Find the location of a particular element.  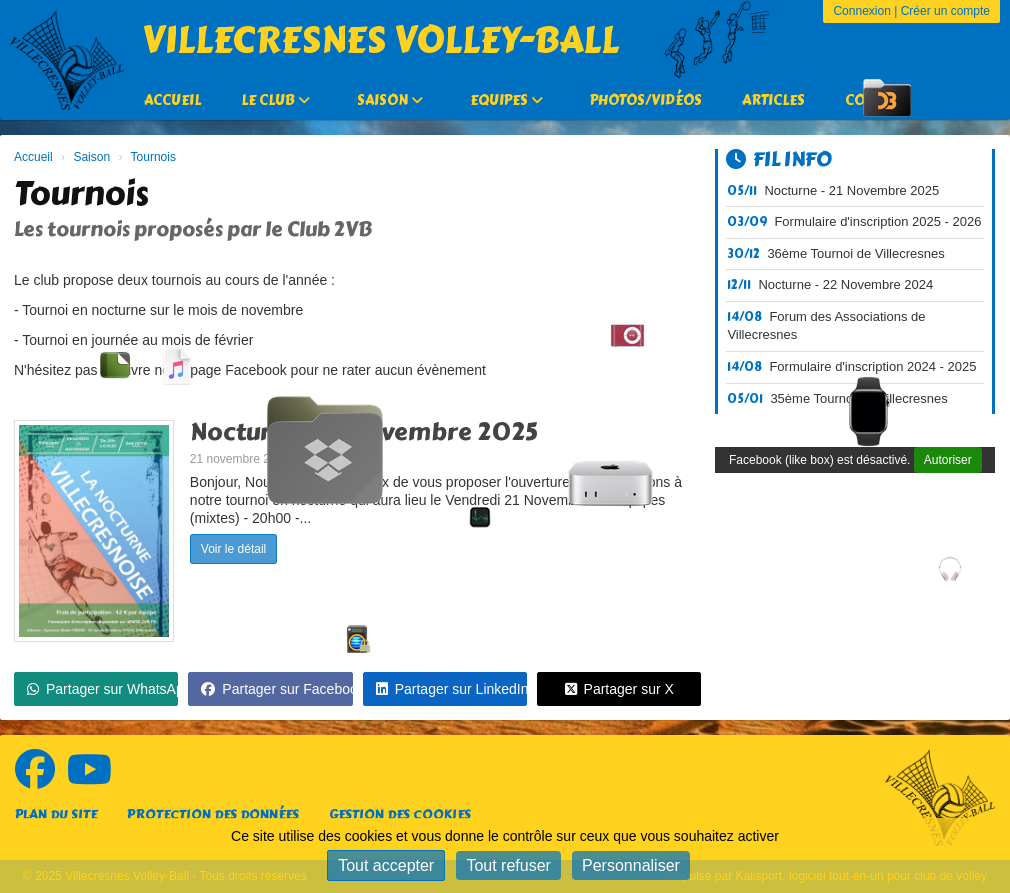

represents a mac mini device in system settings is located at coordinates (610, 482).